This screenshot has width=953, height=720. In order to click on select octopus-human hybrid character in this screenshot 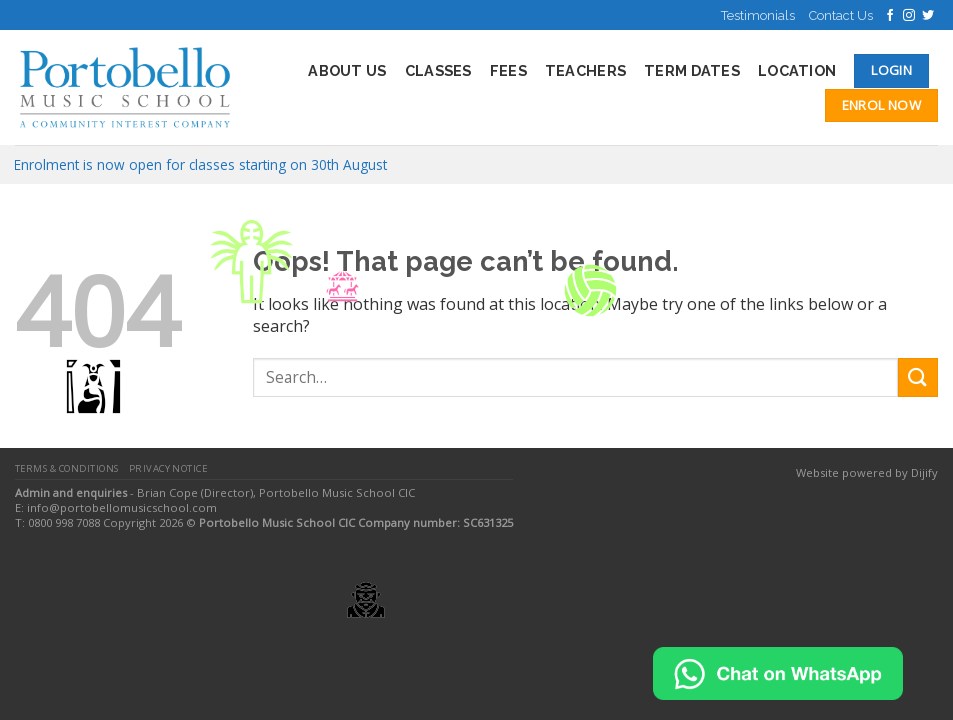, I will do `click(251, 261)`.